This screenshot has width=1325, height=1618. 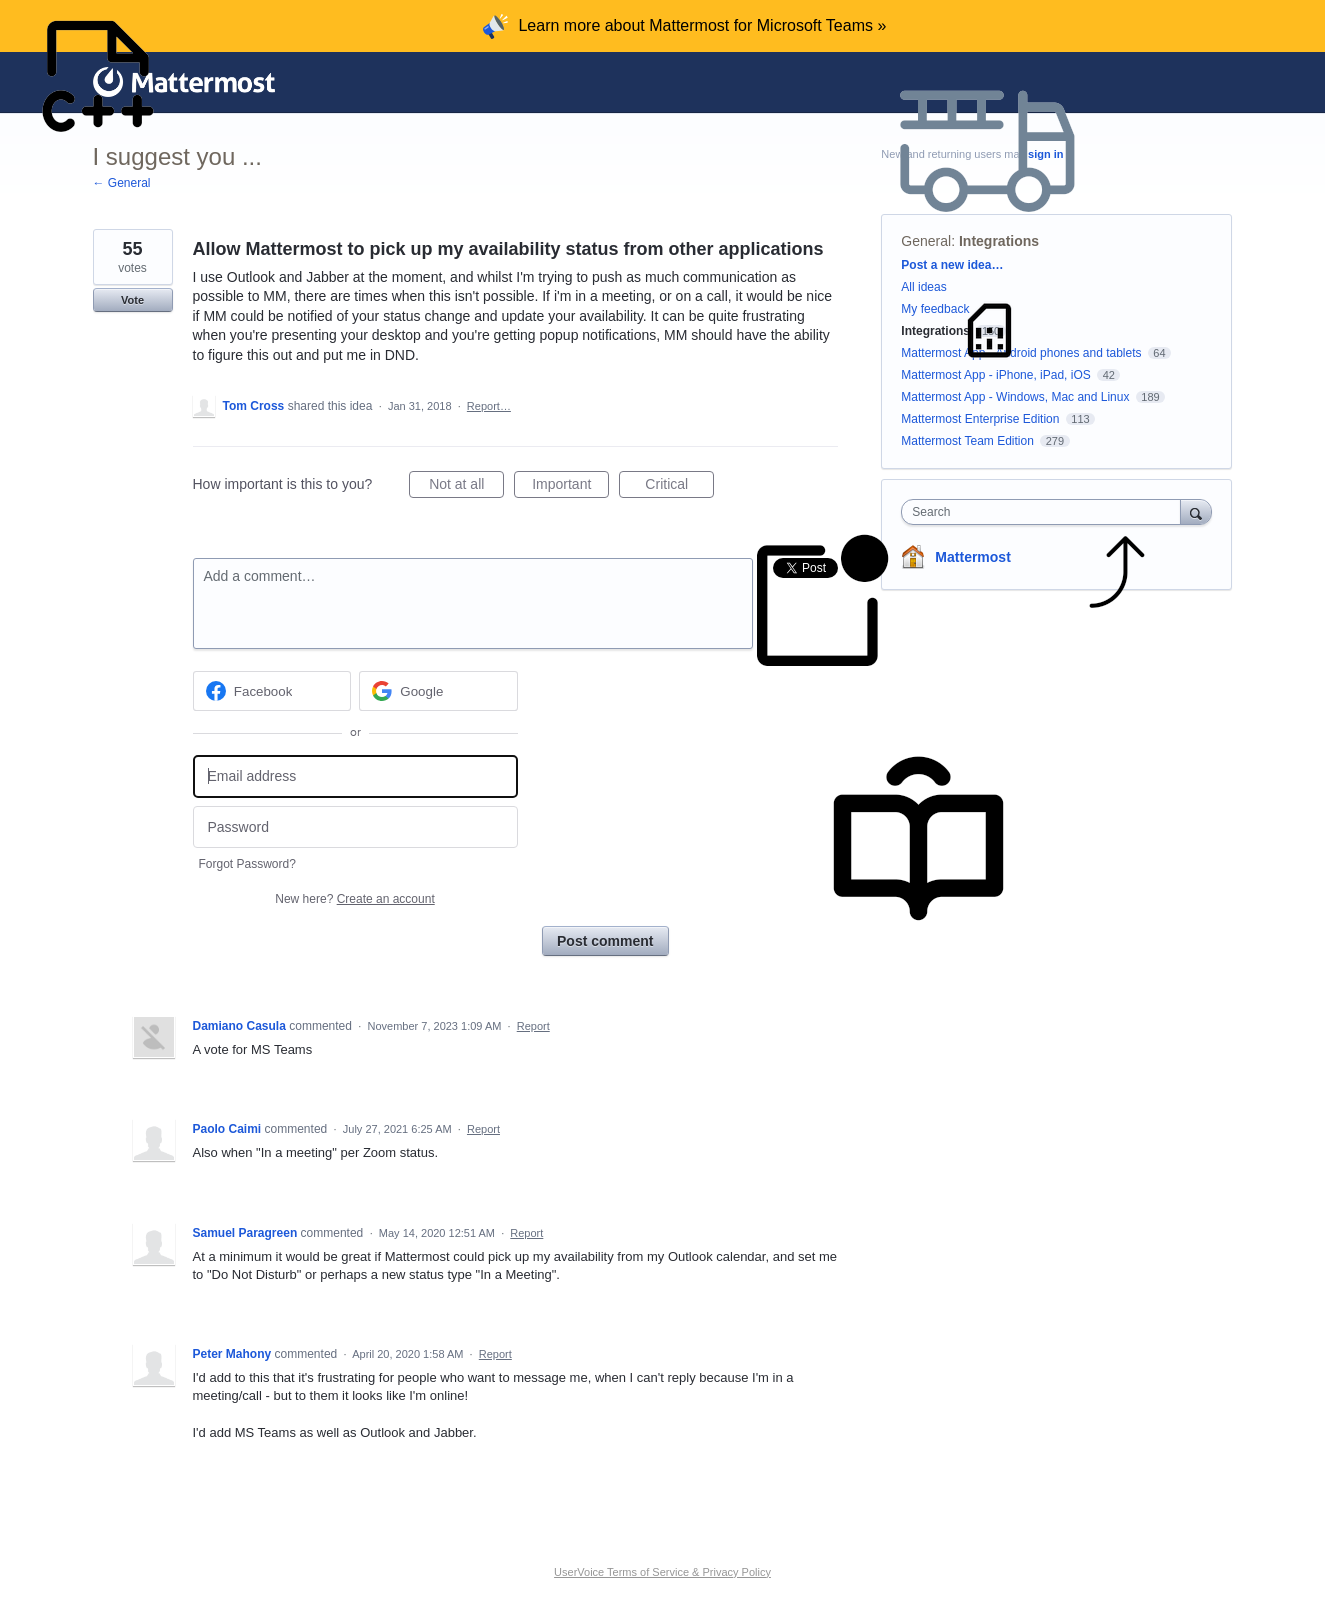 I want to click on indicates new notifications or alerts, so click(x=820, y=603).